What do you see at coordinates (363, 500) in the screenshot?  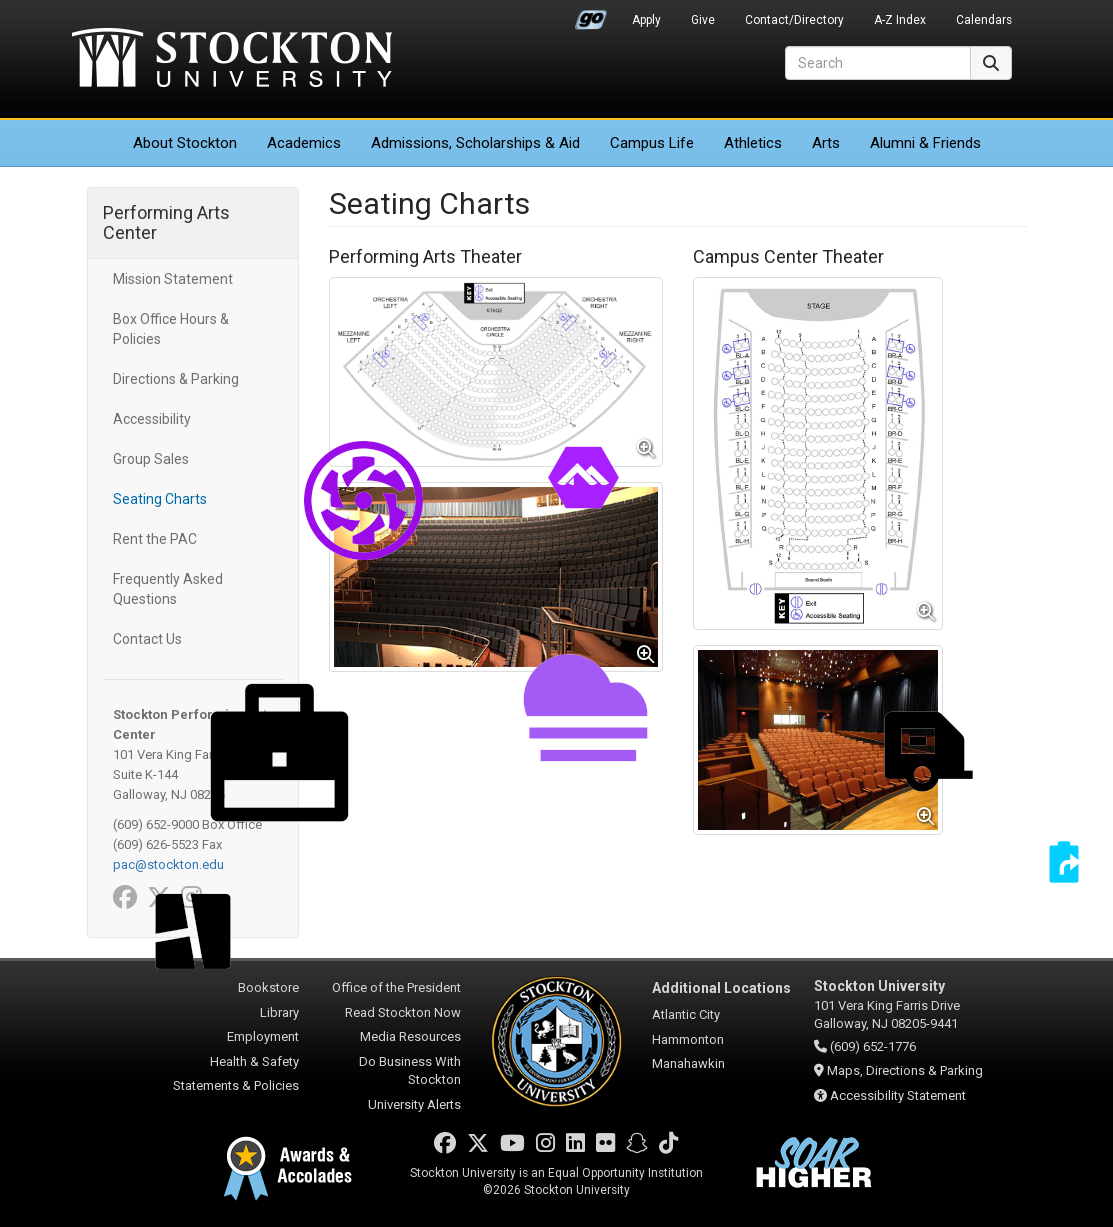 I see `quasar framework logo` at bounding box center [363, 500].